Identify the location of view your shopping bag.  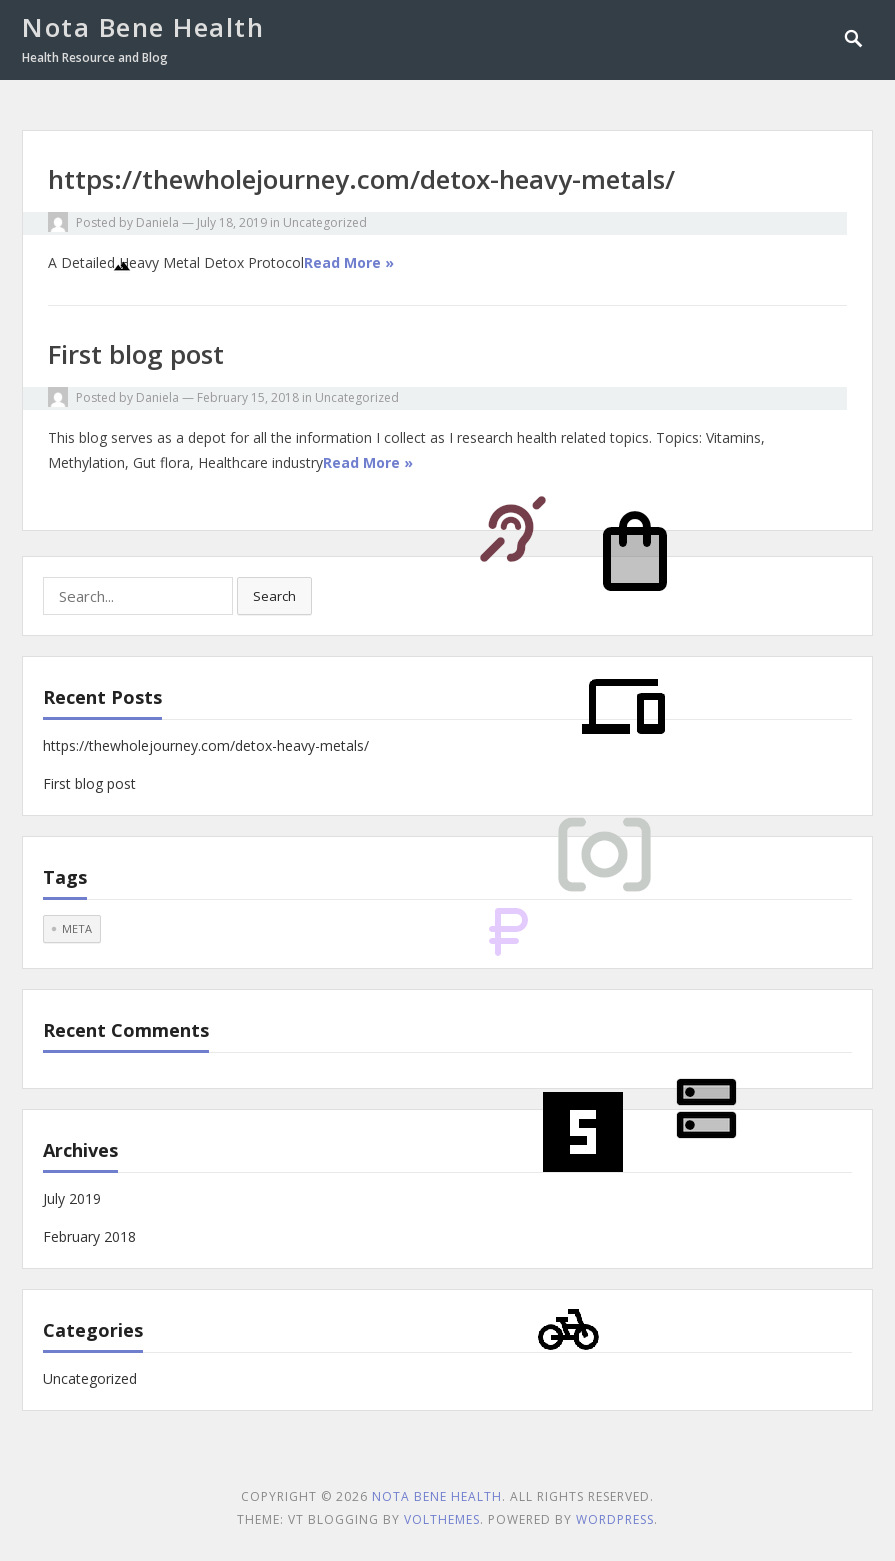
(635, 551).